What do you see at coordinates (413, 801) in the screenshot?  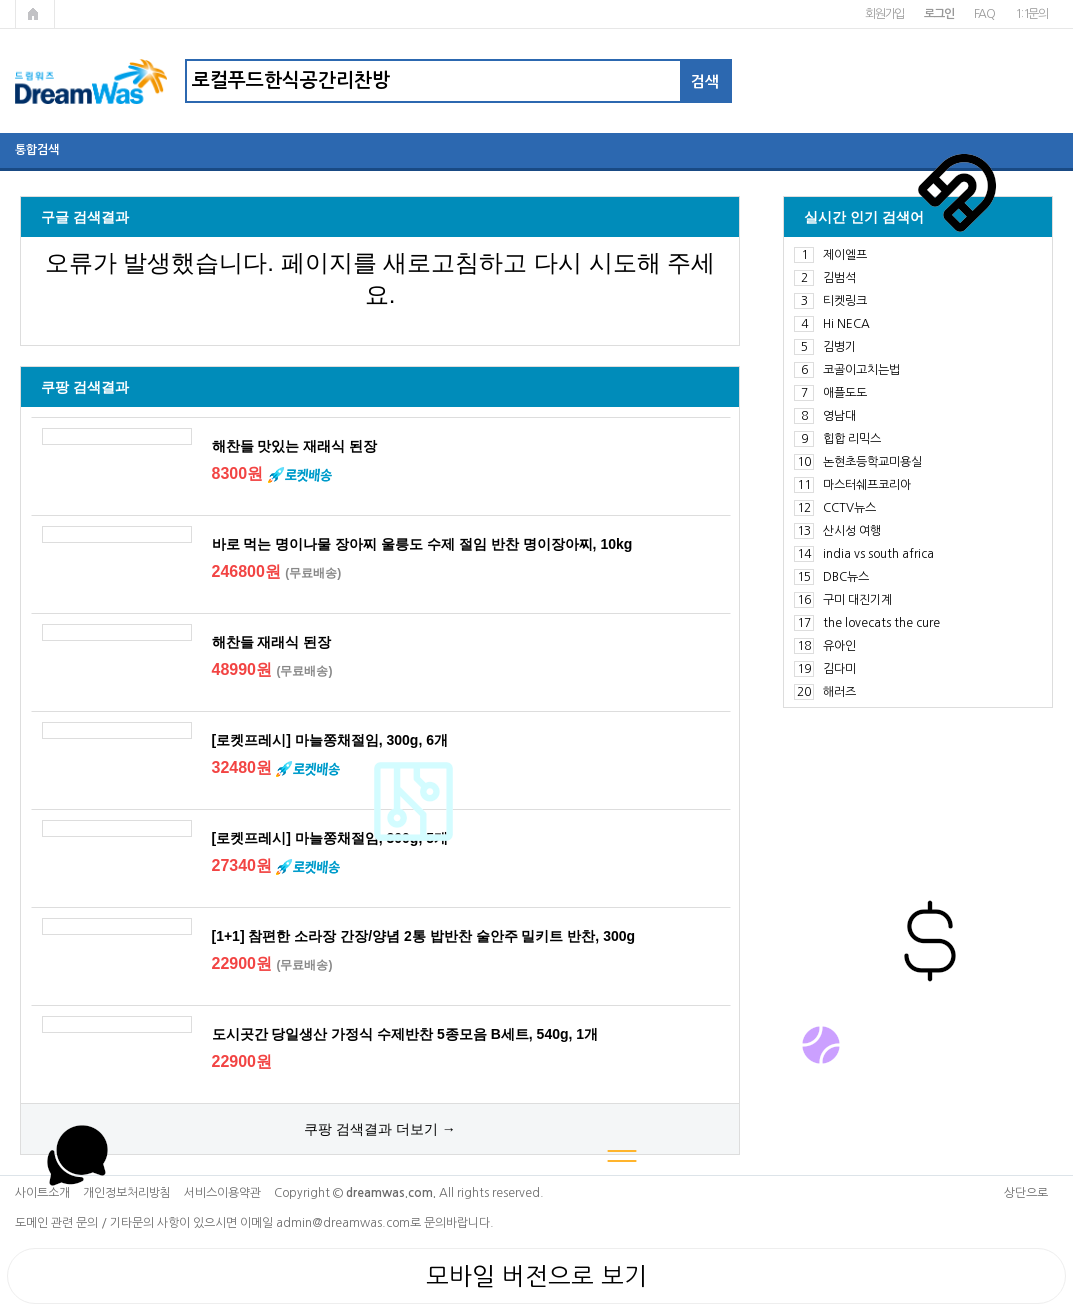 I see `access hardware or circuit settings` at bounding box center [413, 801].